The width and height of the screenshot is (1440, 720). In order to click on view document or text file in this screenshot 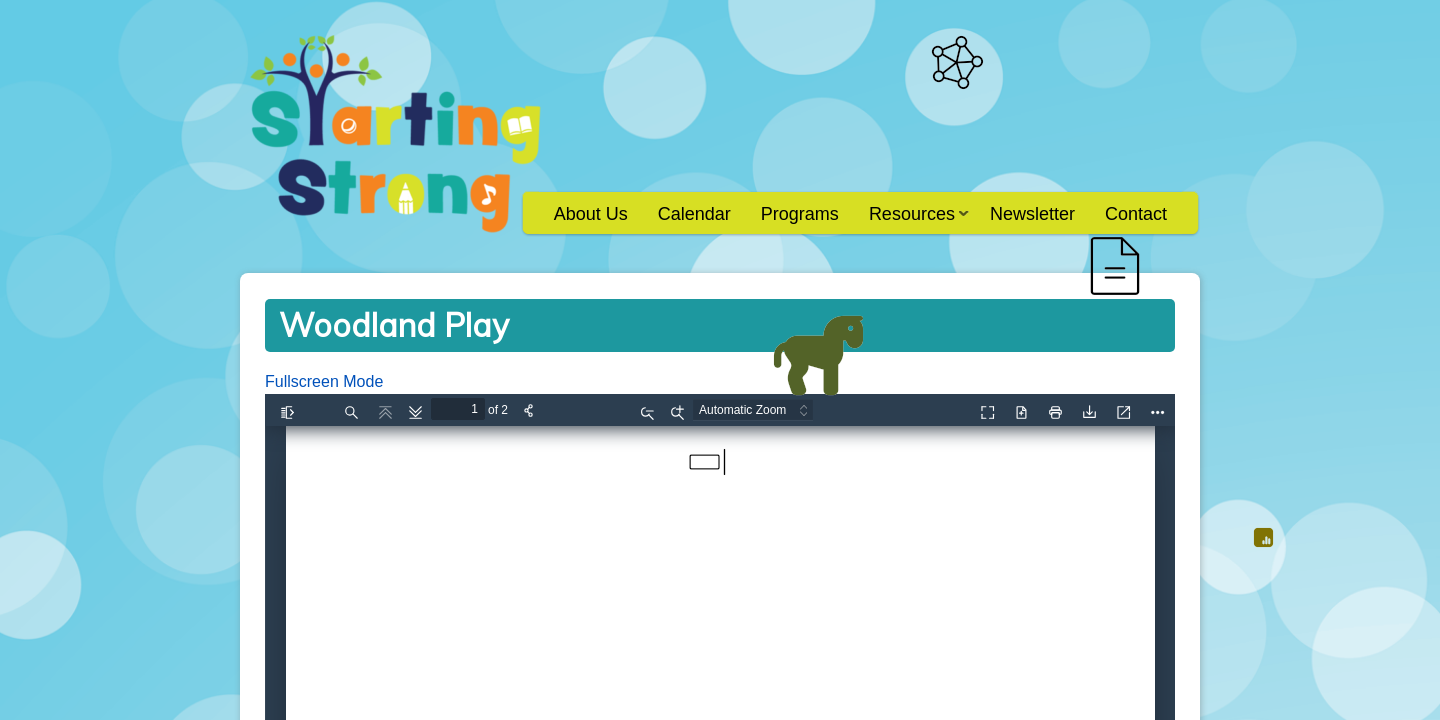, I will do `click(1115, 266)`.